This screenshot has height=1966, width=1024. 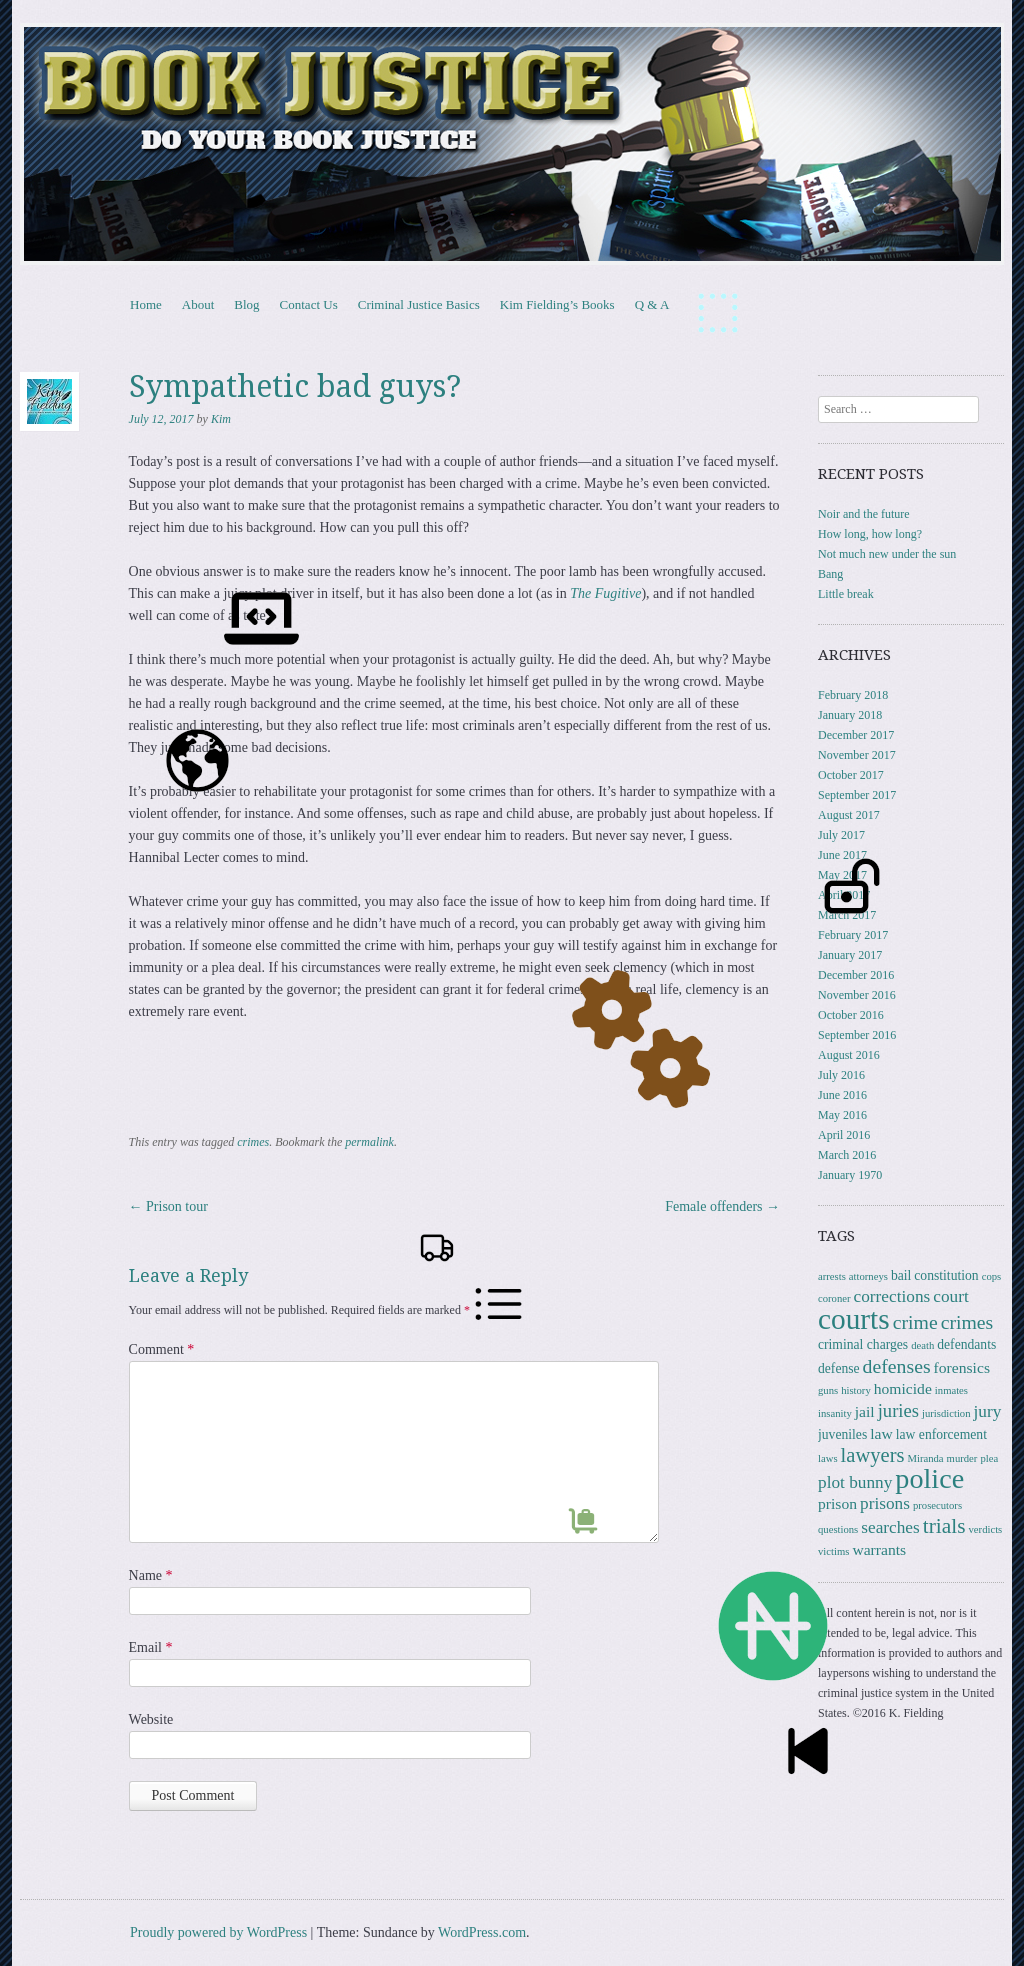 I want to click on open code editor or development environment, so click(x=261, y=618).